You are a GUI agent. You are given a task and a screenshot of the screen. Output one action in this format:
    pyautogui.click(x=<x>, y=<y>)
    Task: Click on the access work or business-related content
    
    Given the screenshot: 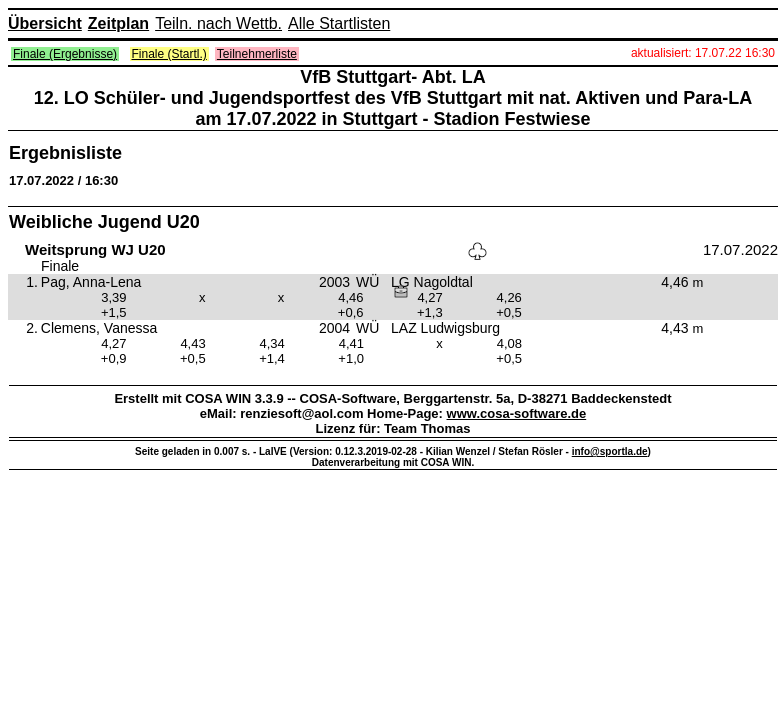 What is the action you would take?
    pyautogui.click(x=401, y=292)
    